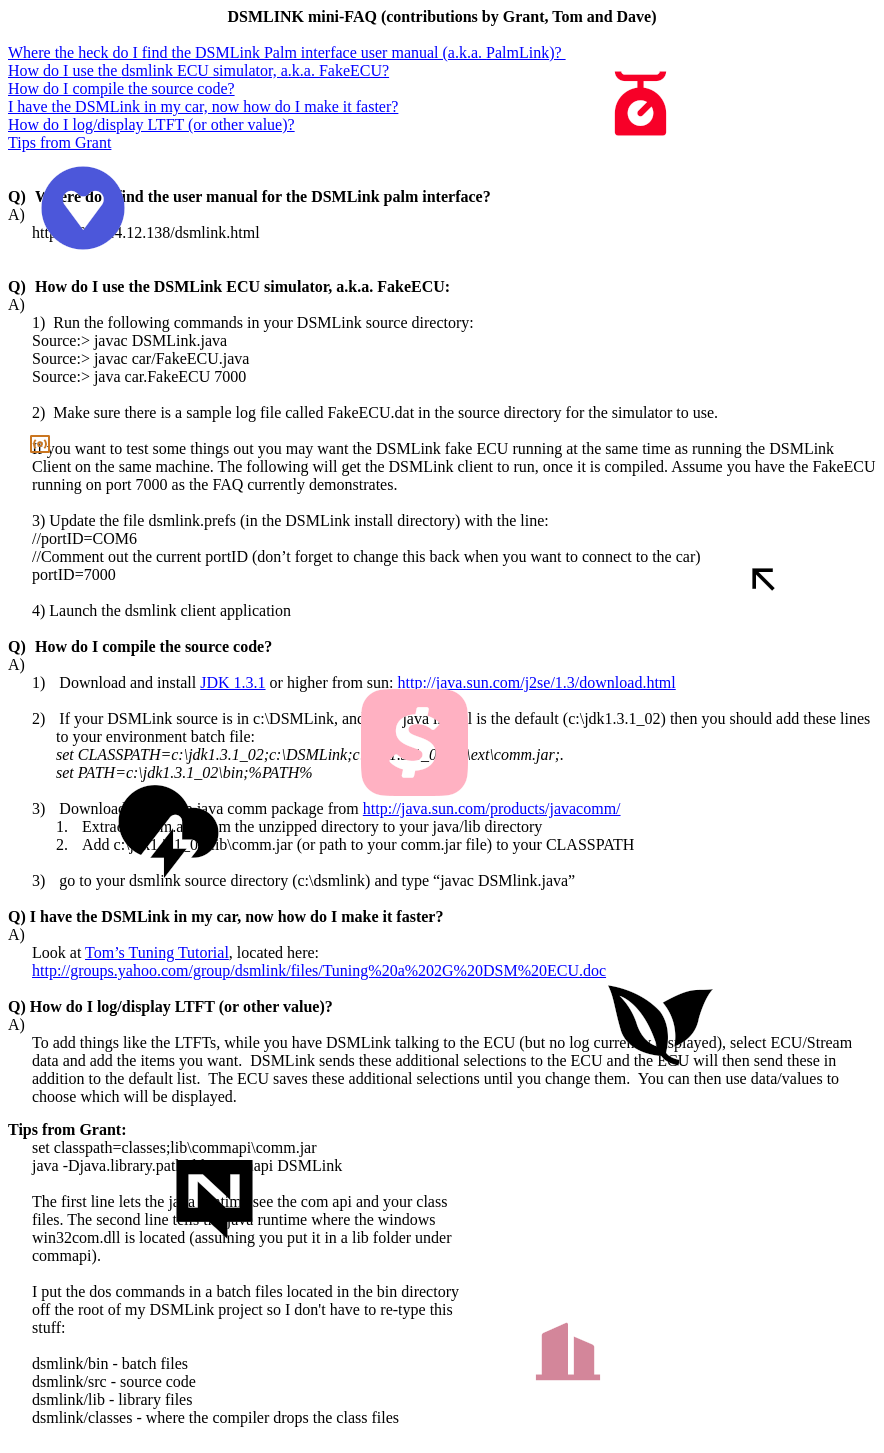 The image size is (884, 1453). Describe the element at coordinates (168, 830) in the screenshot. I see `indicates thunderstorm weather conditions` at that location.